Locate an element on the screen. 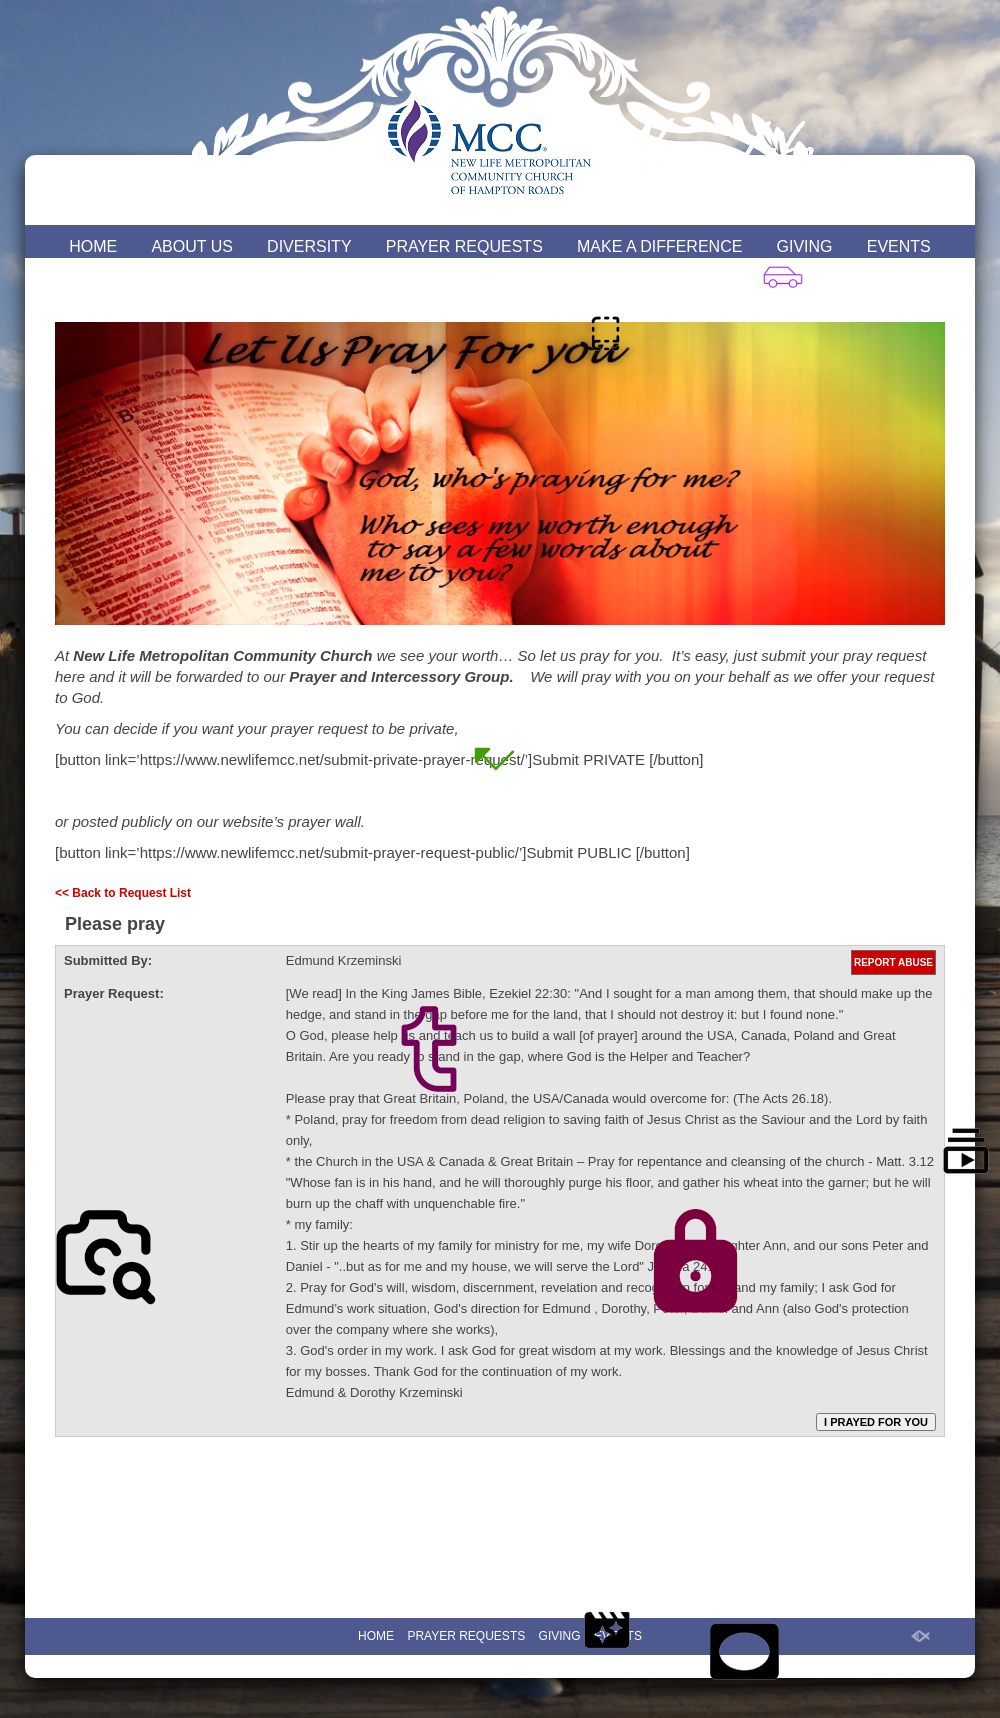  access vehicle or car-related settings is located at coordinates (783, 276).